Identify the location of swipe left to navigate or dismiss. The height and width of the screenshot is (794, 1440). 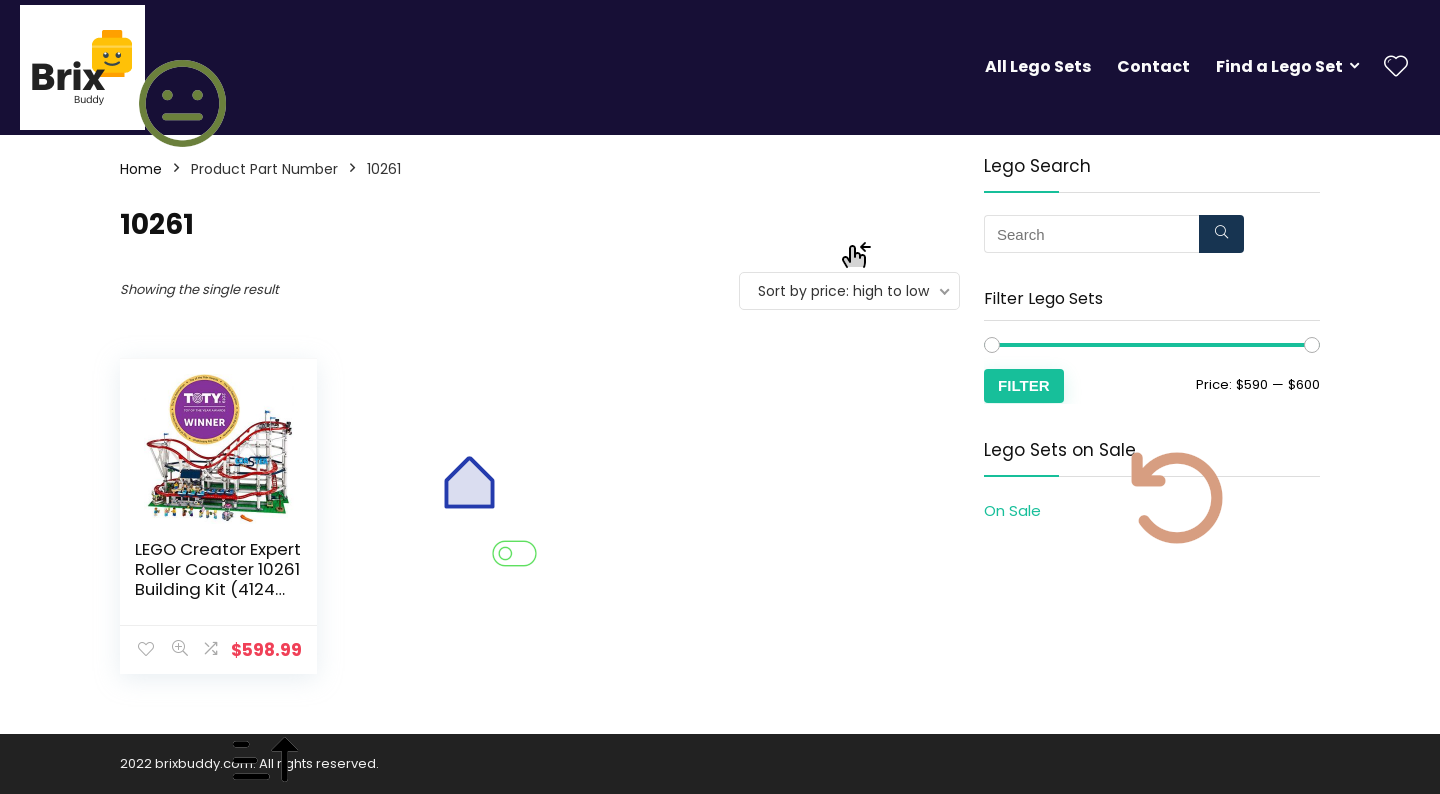
(855, 256).